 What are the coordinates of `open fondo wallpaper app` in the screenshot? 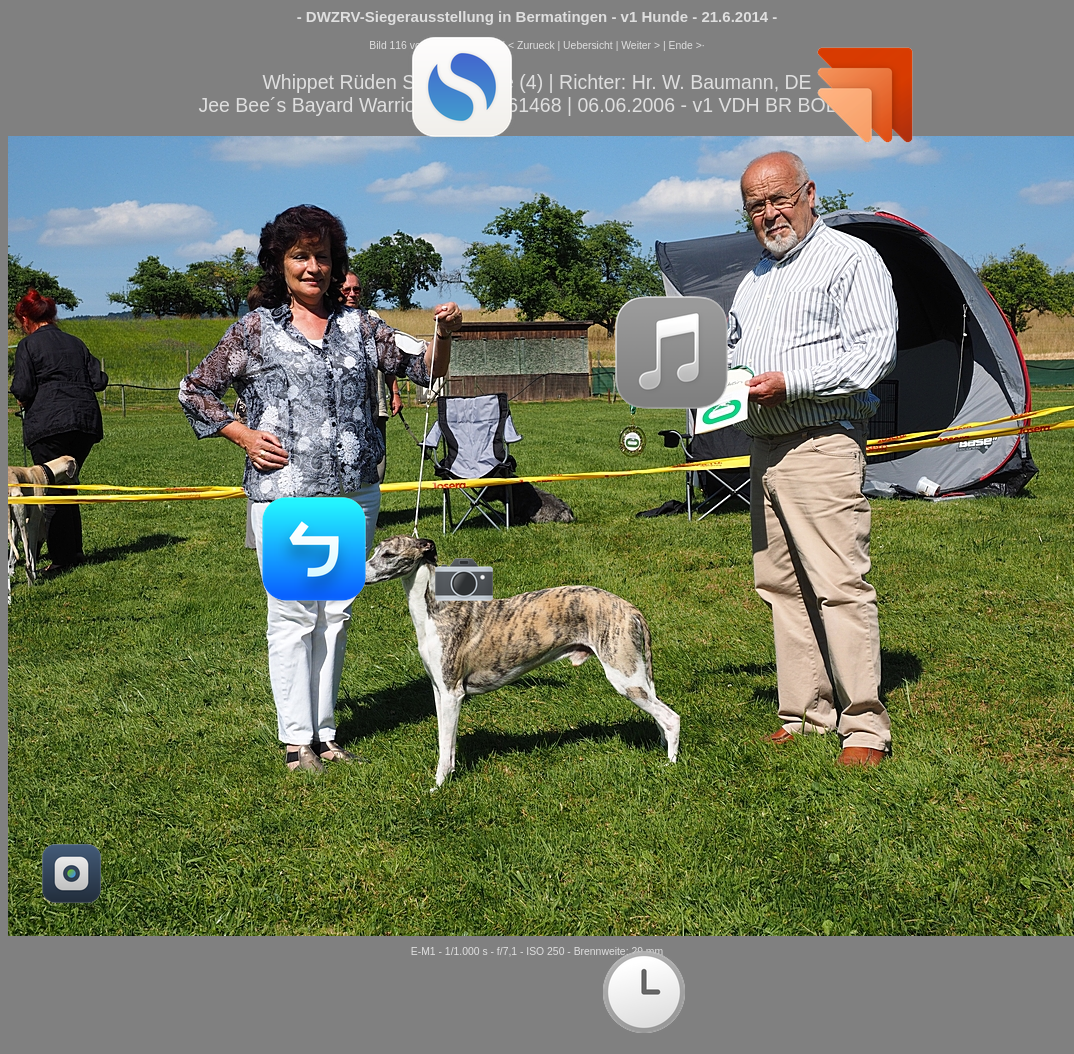 It's located at (71, 873).